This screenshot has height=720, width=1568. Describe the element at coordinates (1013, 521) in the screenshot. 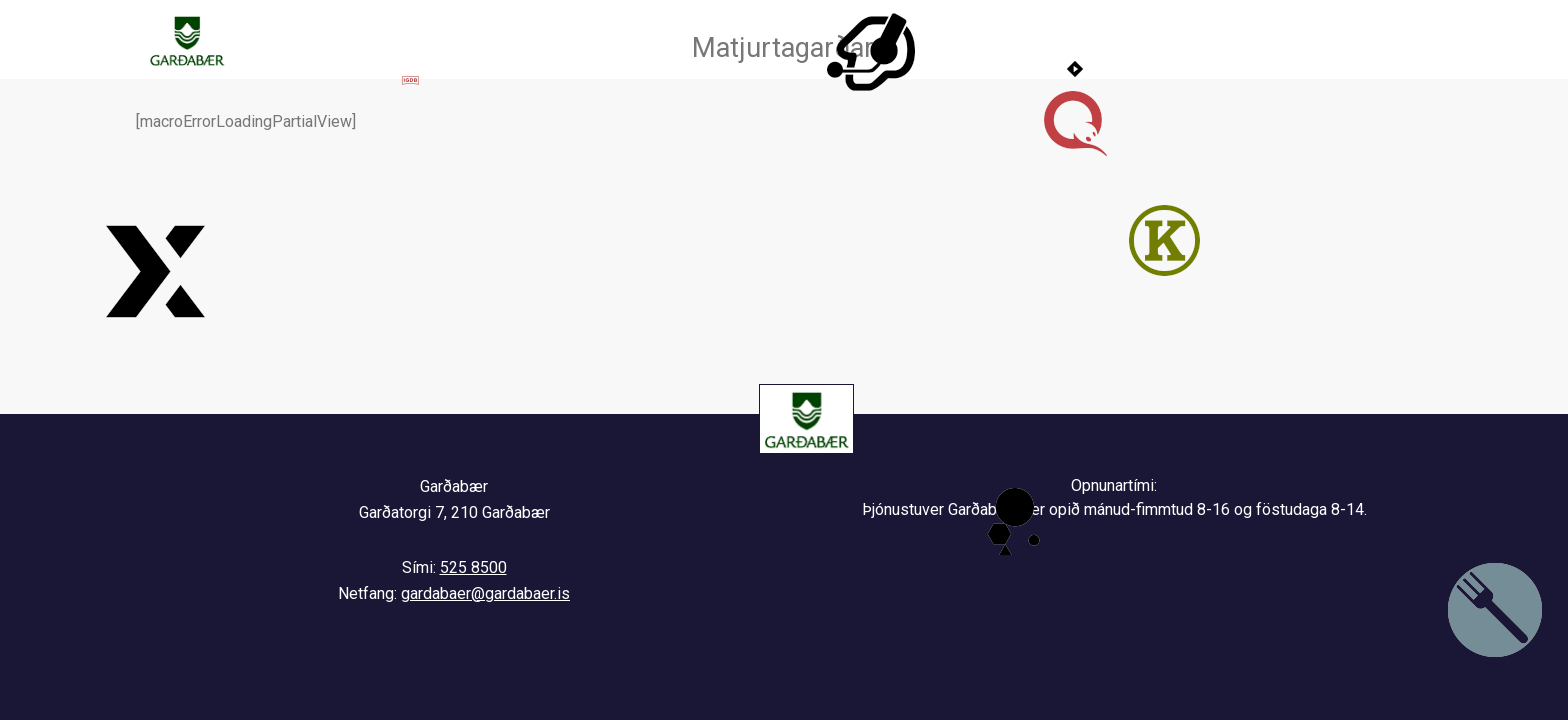

I see `taichi graphics company logo` at that location.